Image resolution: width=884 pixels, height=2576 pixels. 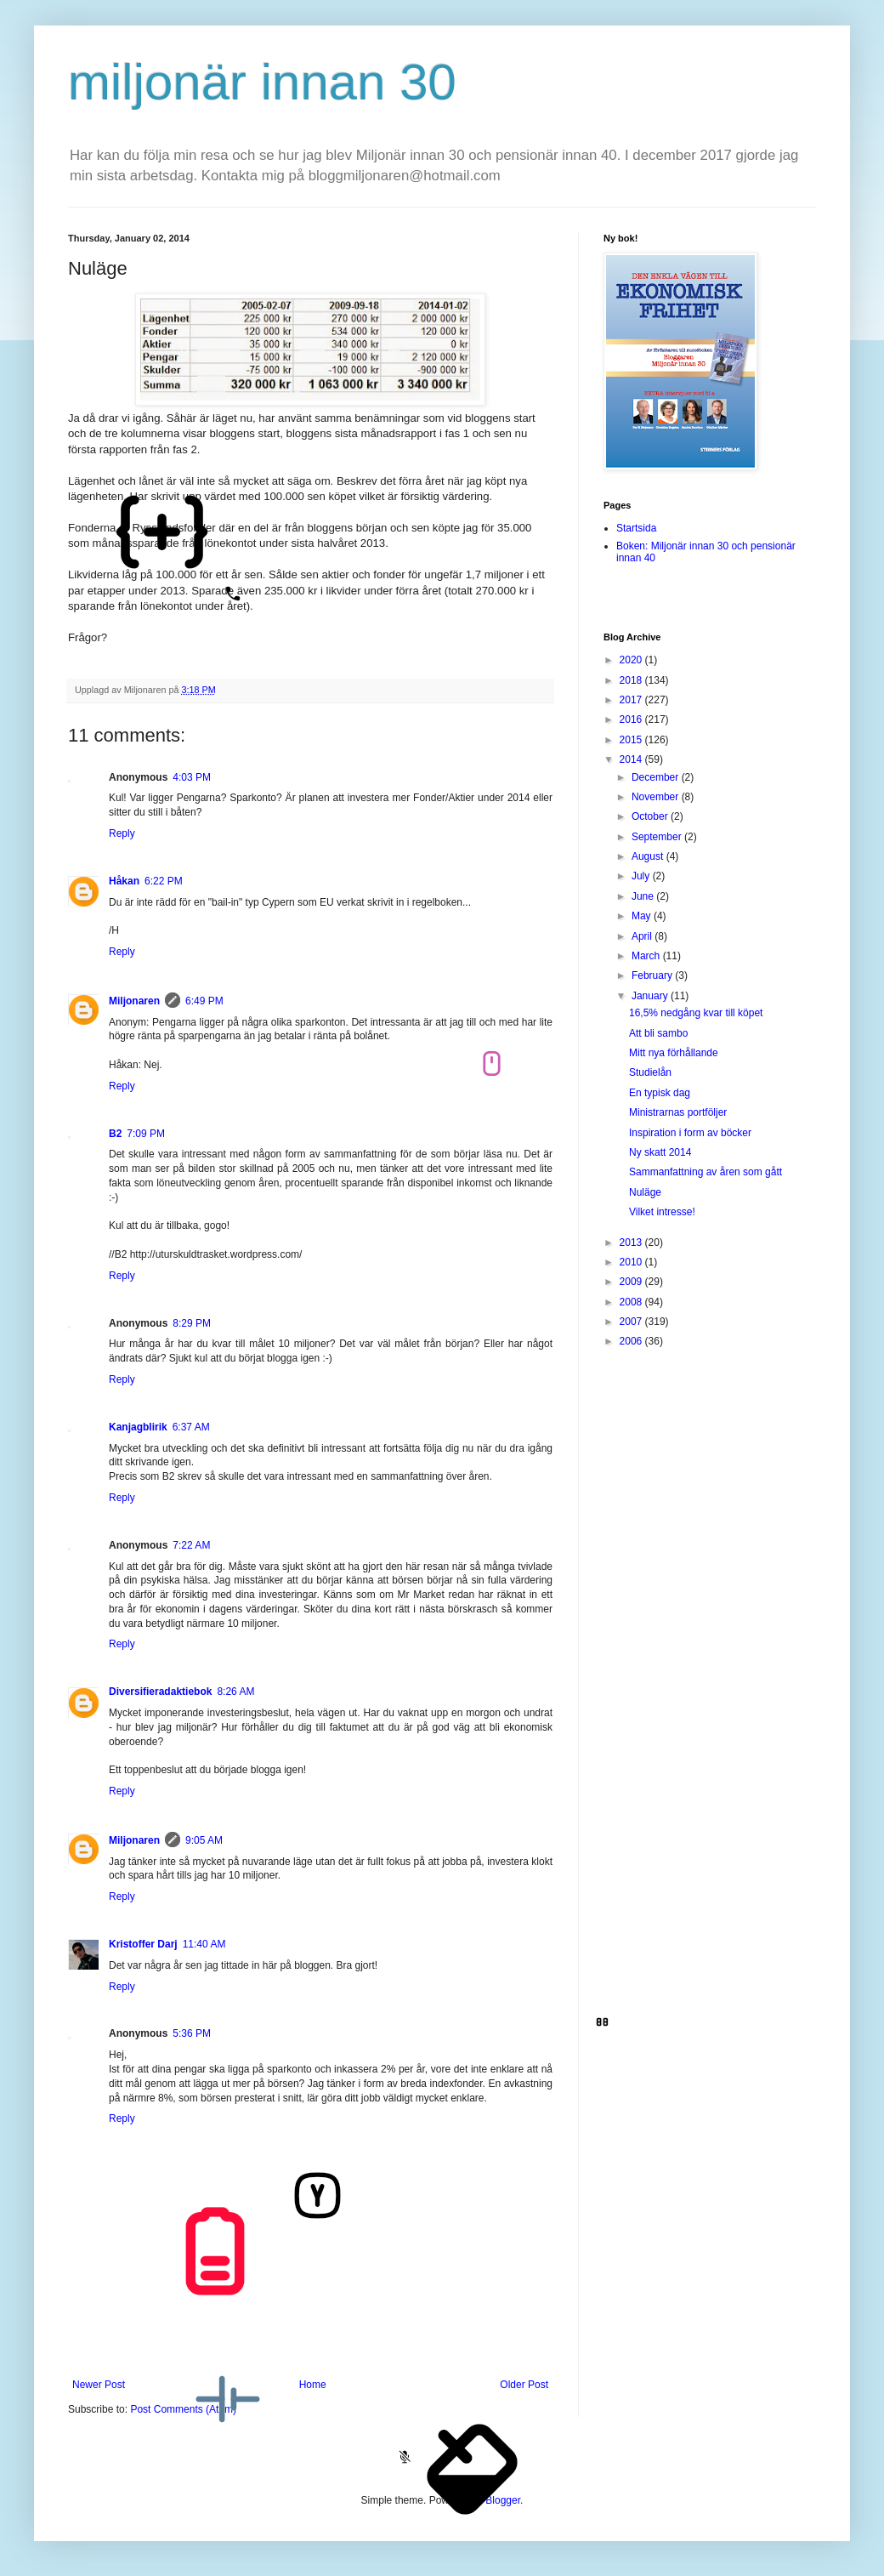 What do you see at coordinates (405, 2457) in the screenshot?
I see `mute your microphone` at bounding box center [405, 2457].